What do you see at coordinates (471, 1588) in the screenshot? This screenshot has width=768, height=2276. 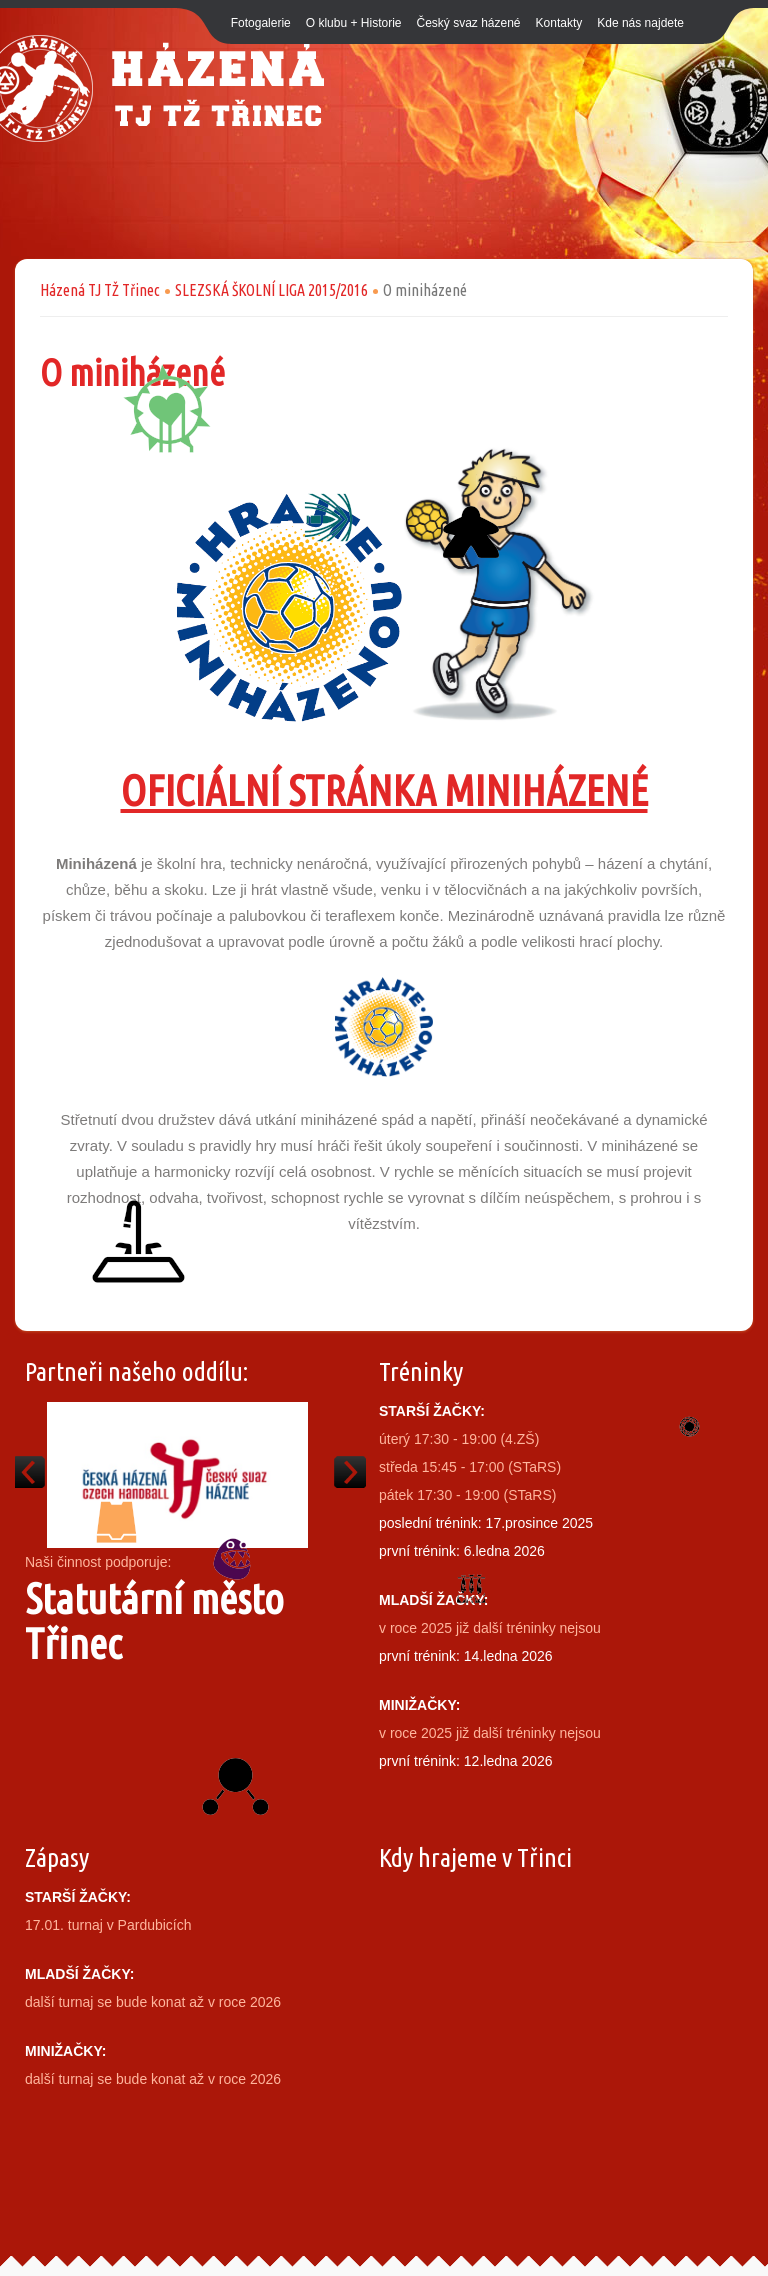 I see `smoke fish at a cooking station` at bounding box center [471, 1588].